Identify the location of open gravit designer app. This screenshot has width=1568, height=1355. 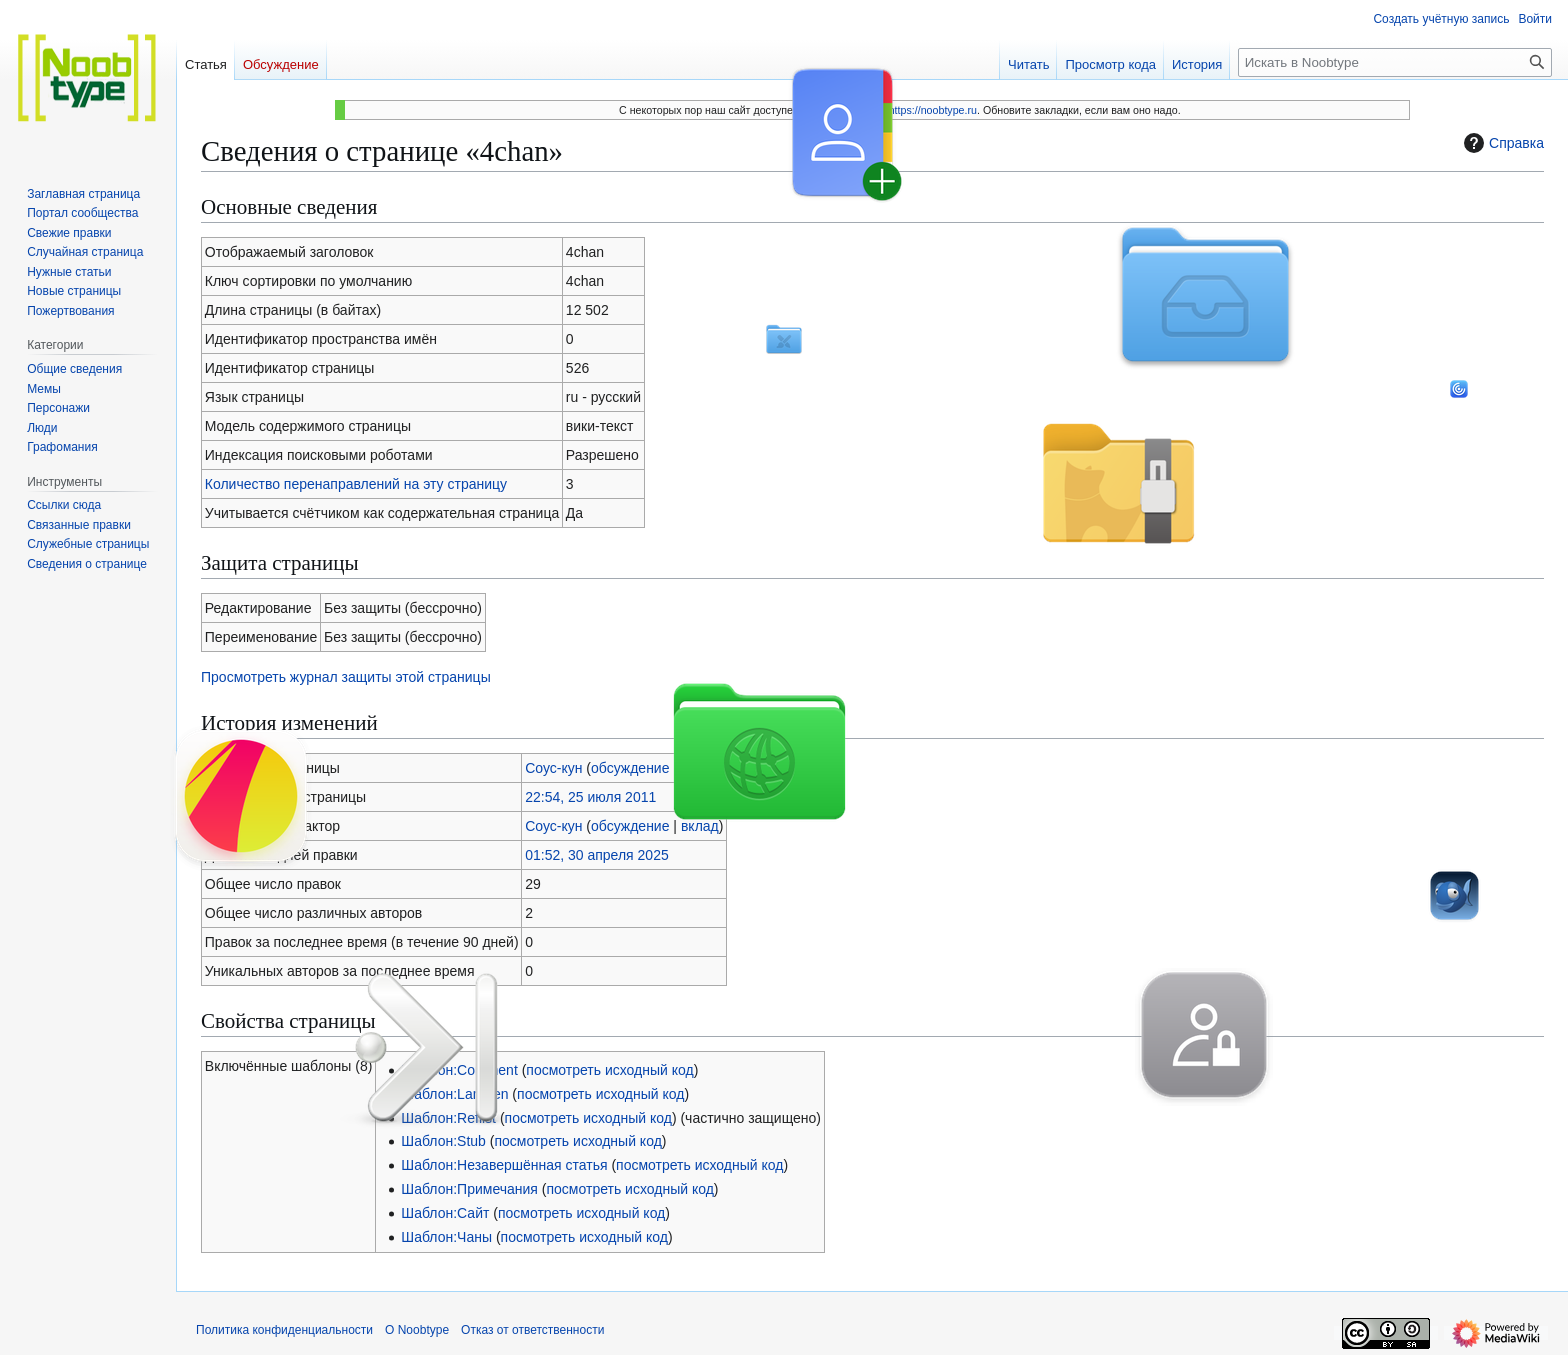
(241, 796).